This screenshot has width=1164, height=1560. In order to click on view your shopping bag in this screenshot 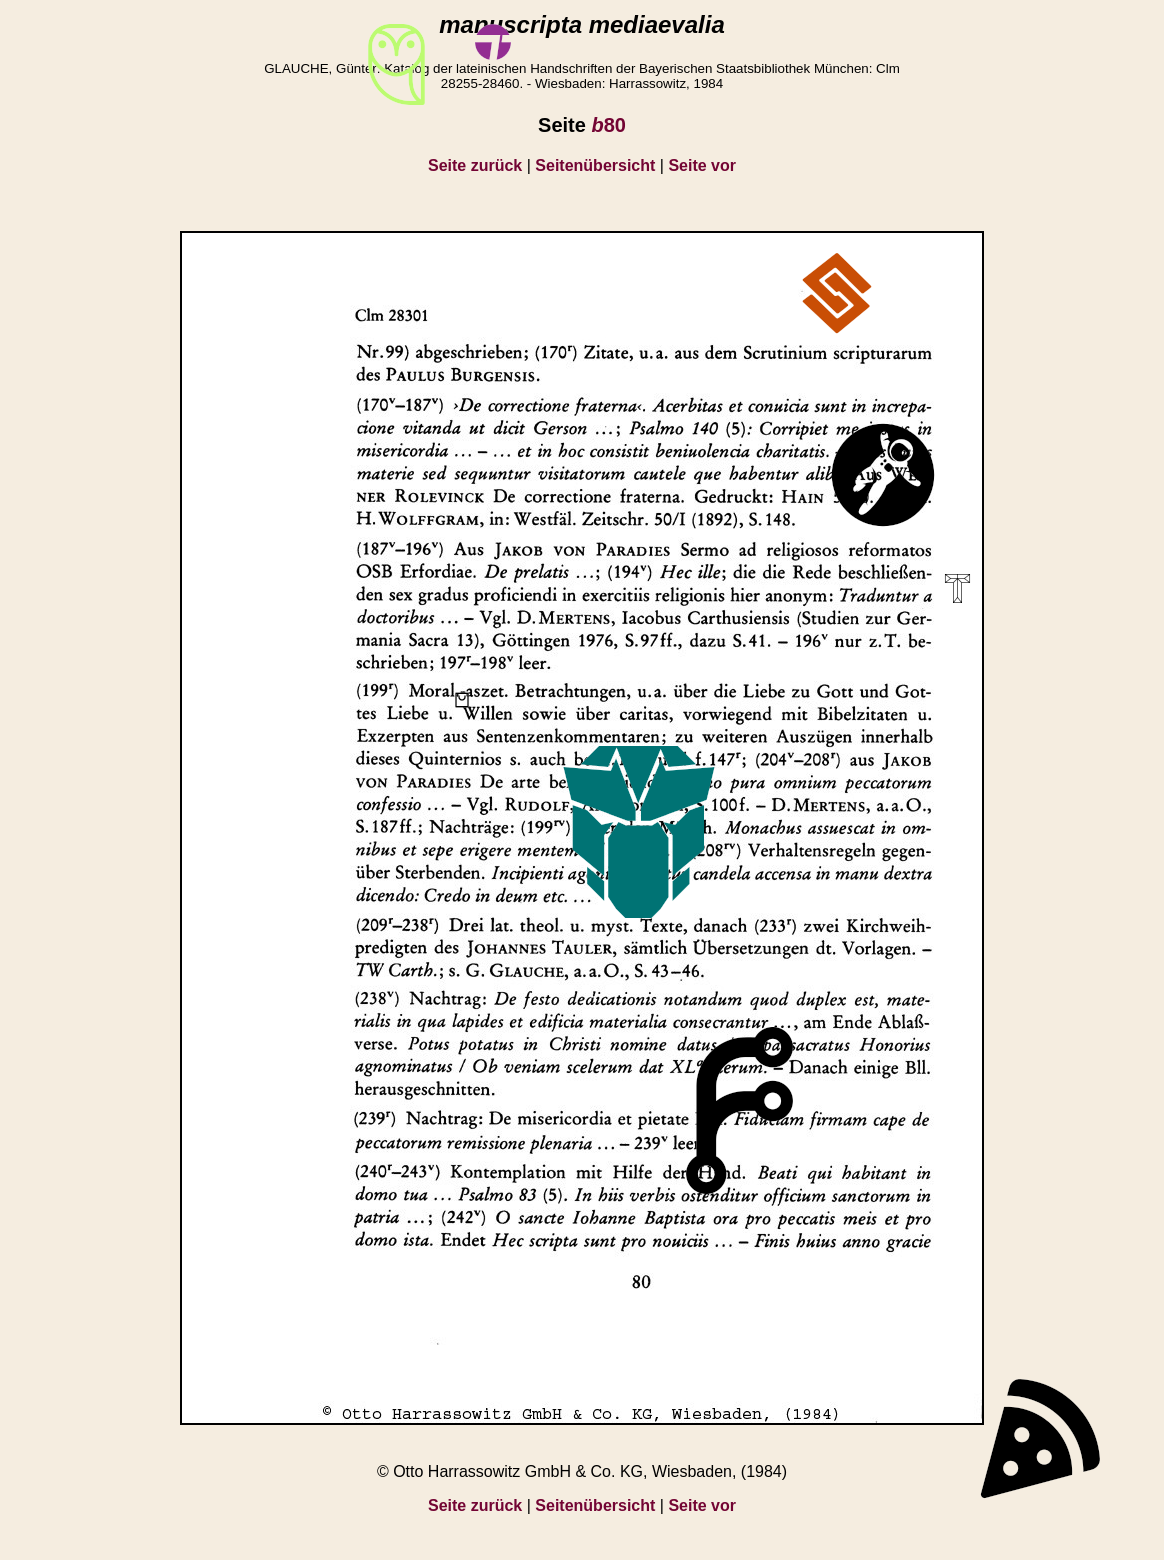, I will do `click(462, 700)`.